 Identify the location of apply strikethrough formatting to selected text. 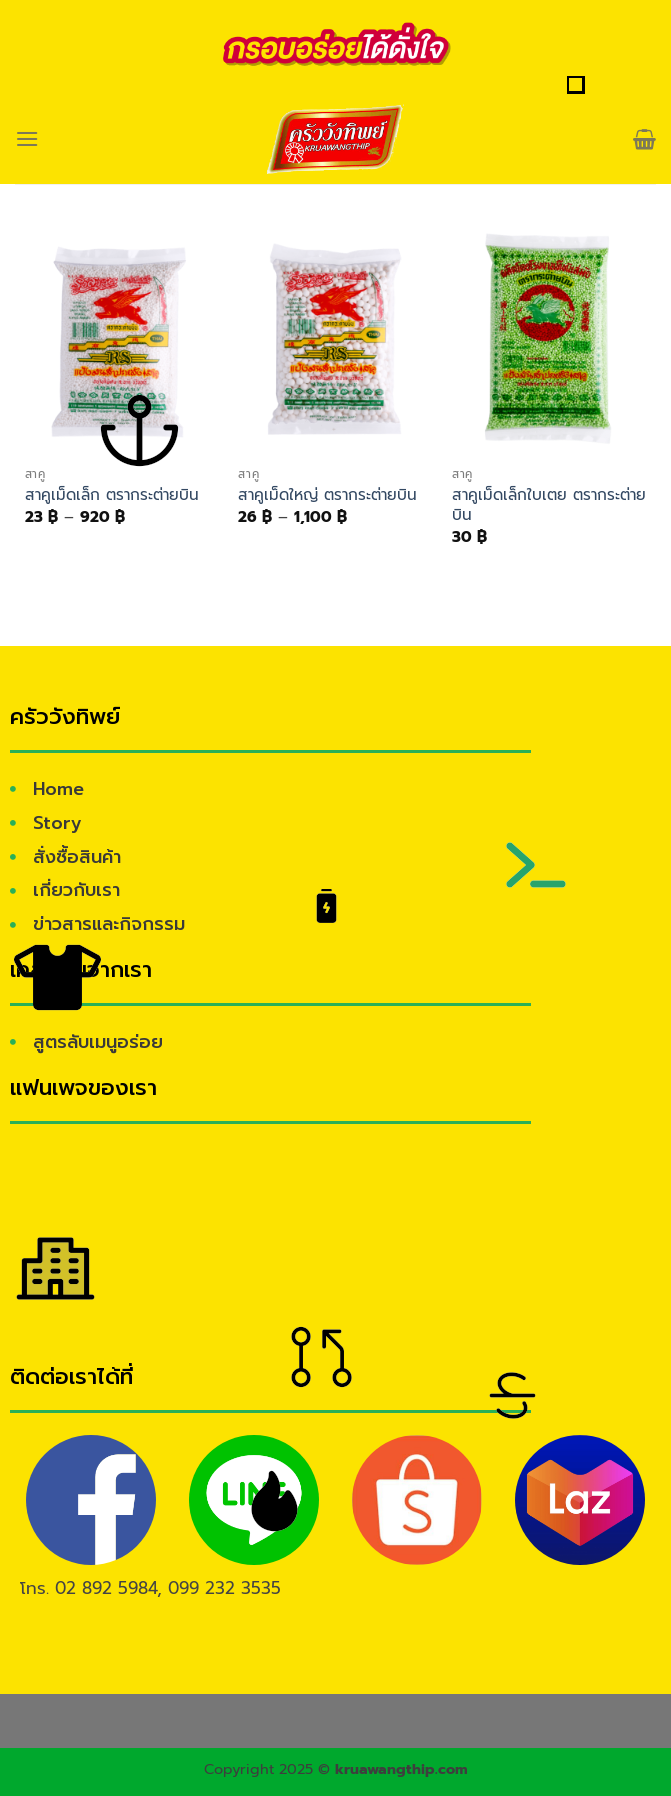
(512, 1395).